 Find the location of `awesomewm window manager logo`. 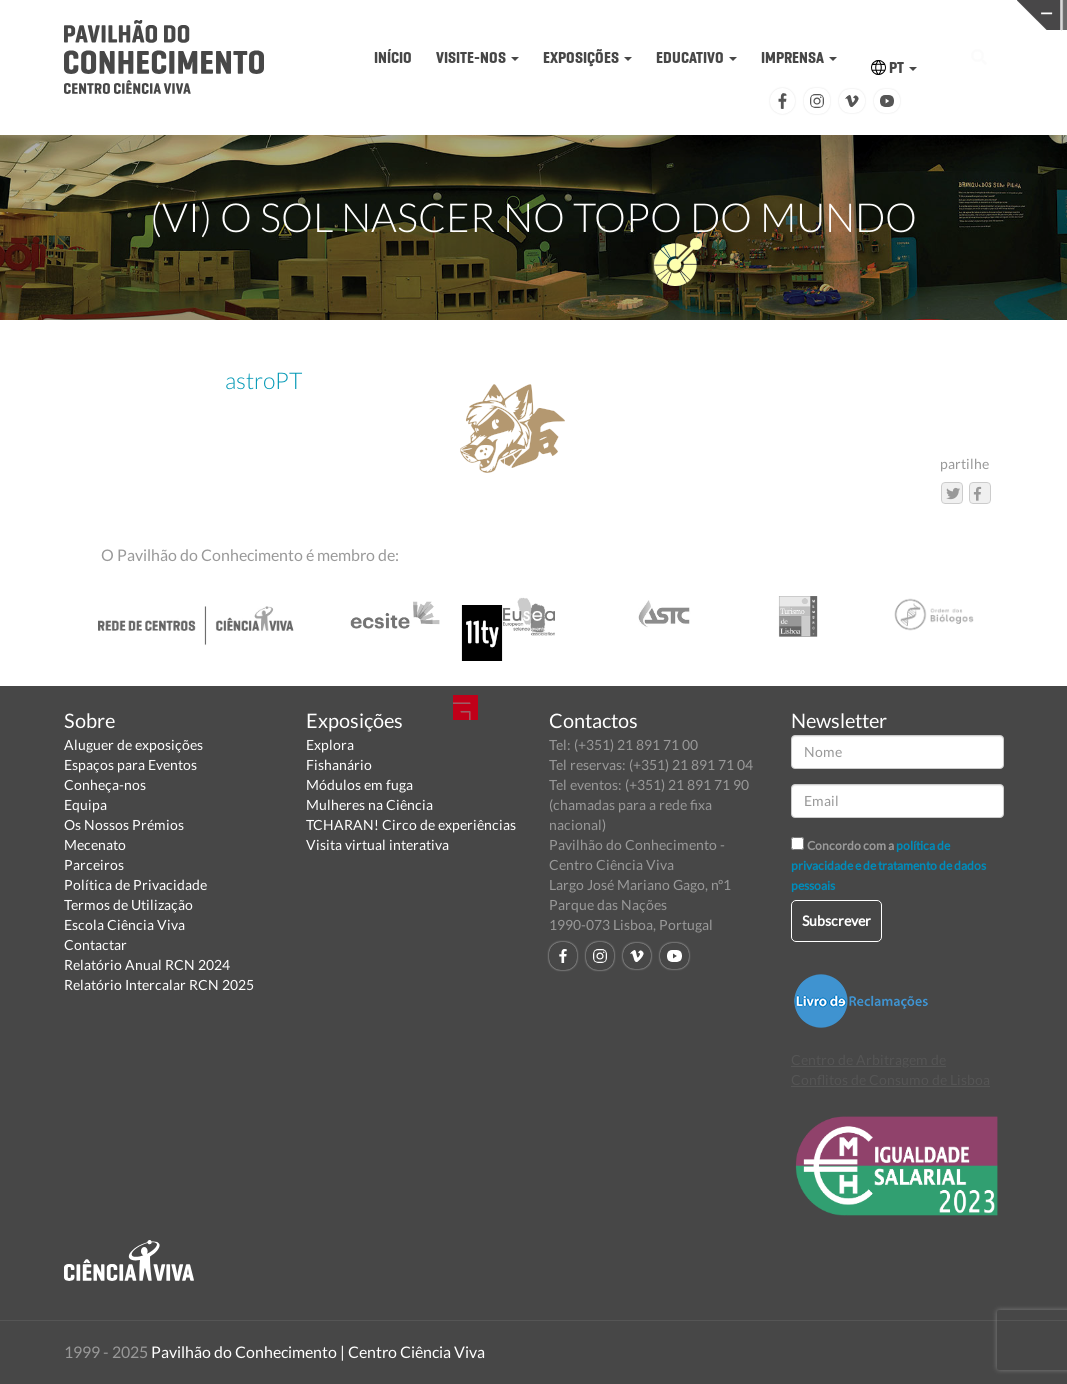

awesomewm window manager logo is located at coordinates (465, 707).